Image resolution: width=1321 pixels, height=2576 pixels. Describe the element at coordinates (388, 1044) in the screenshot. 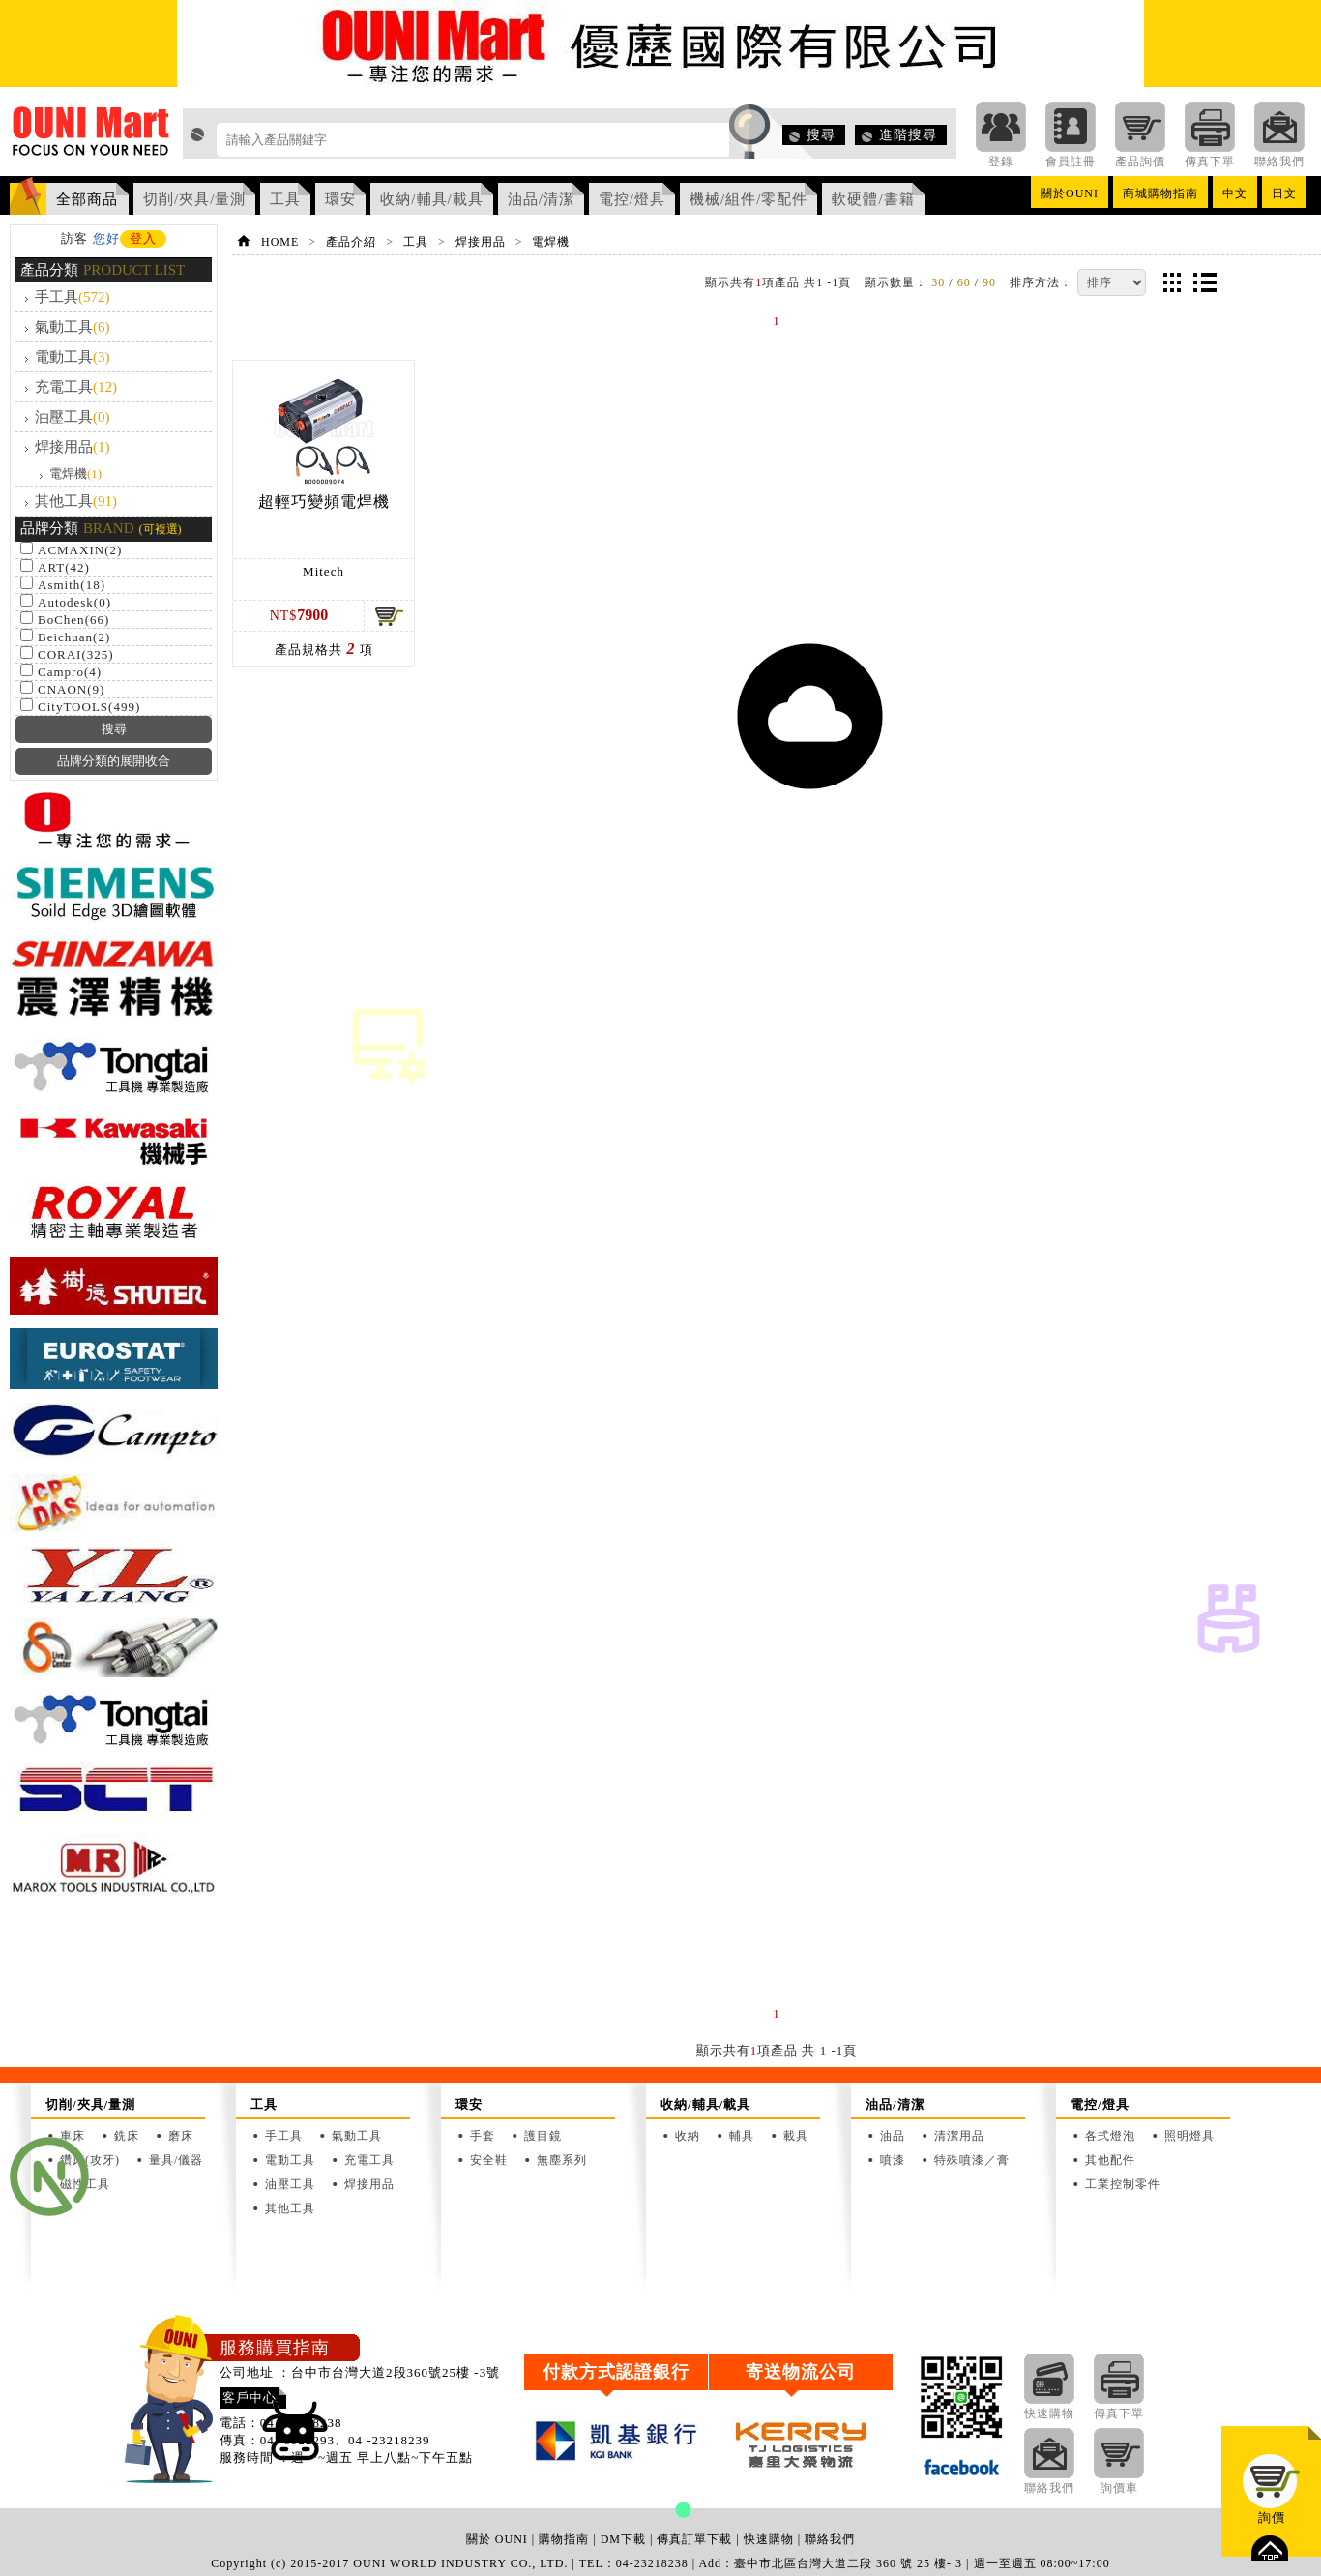

I see `access desktop display settings` at that location.